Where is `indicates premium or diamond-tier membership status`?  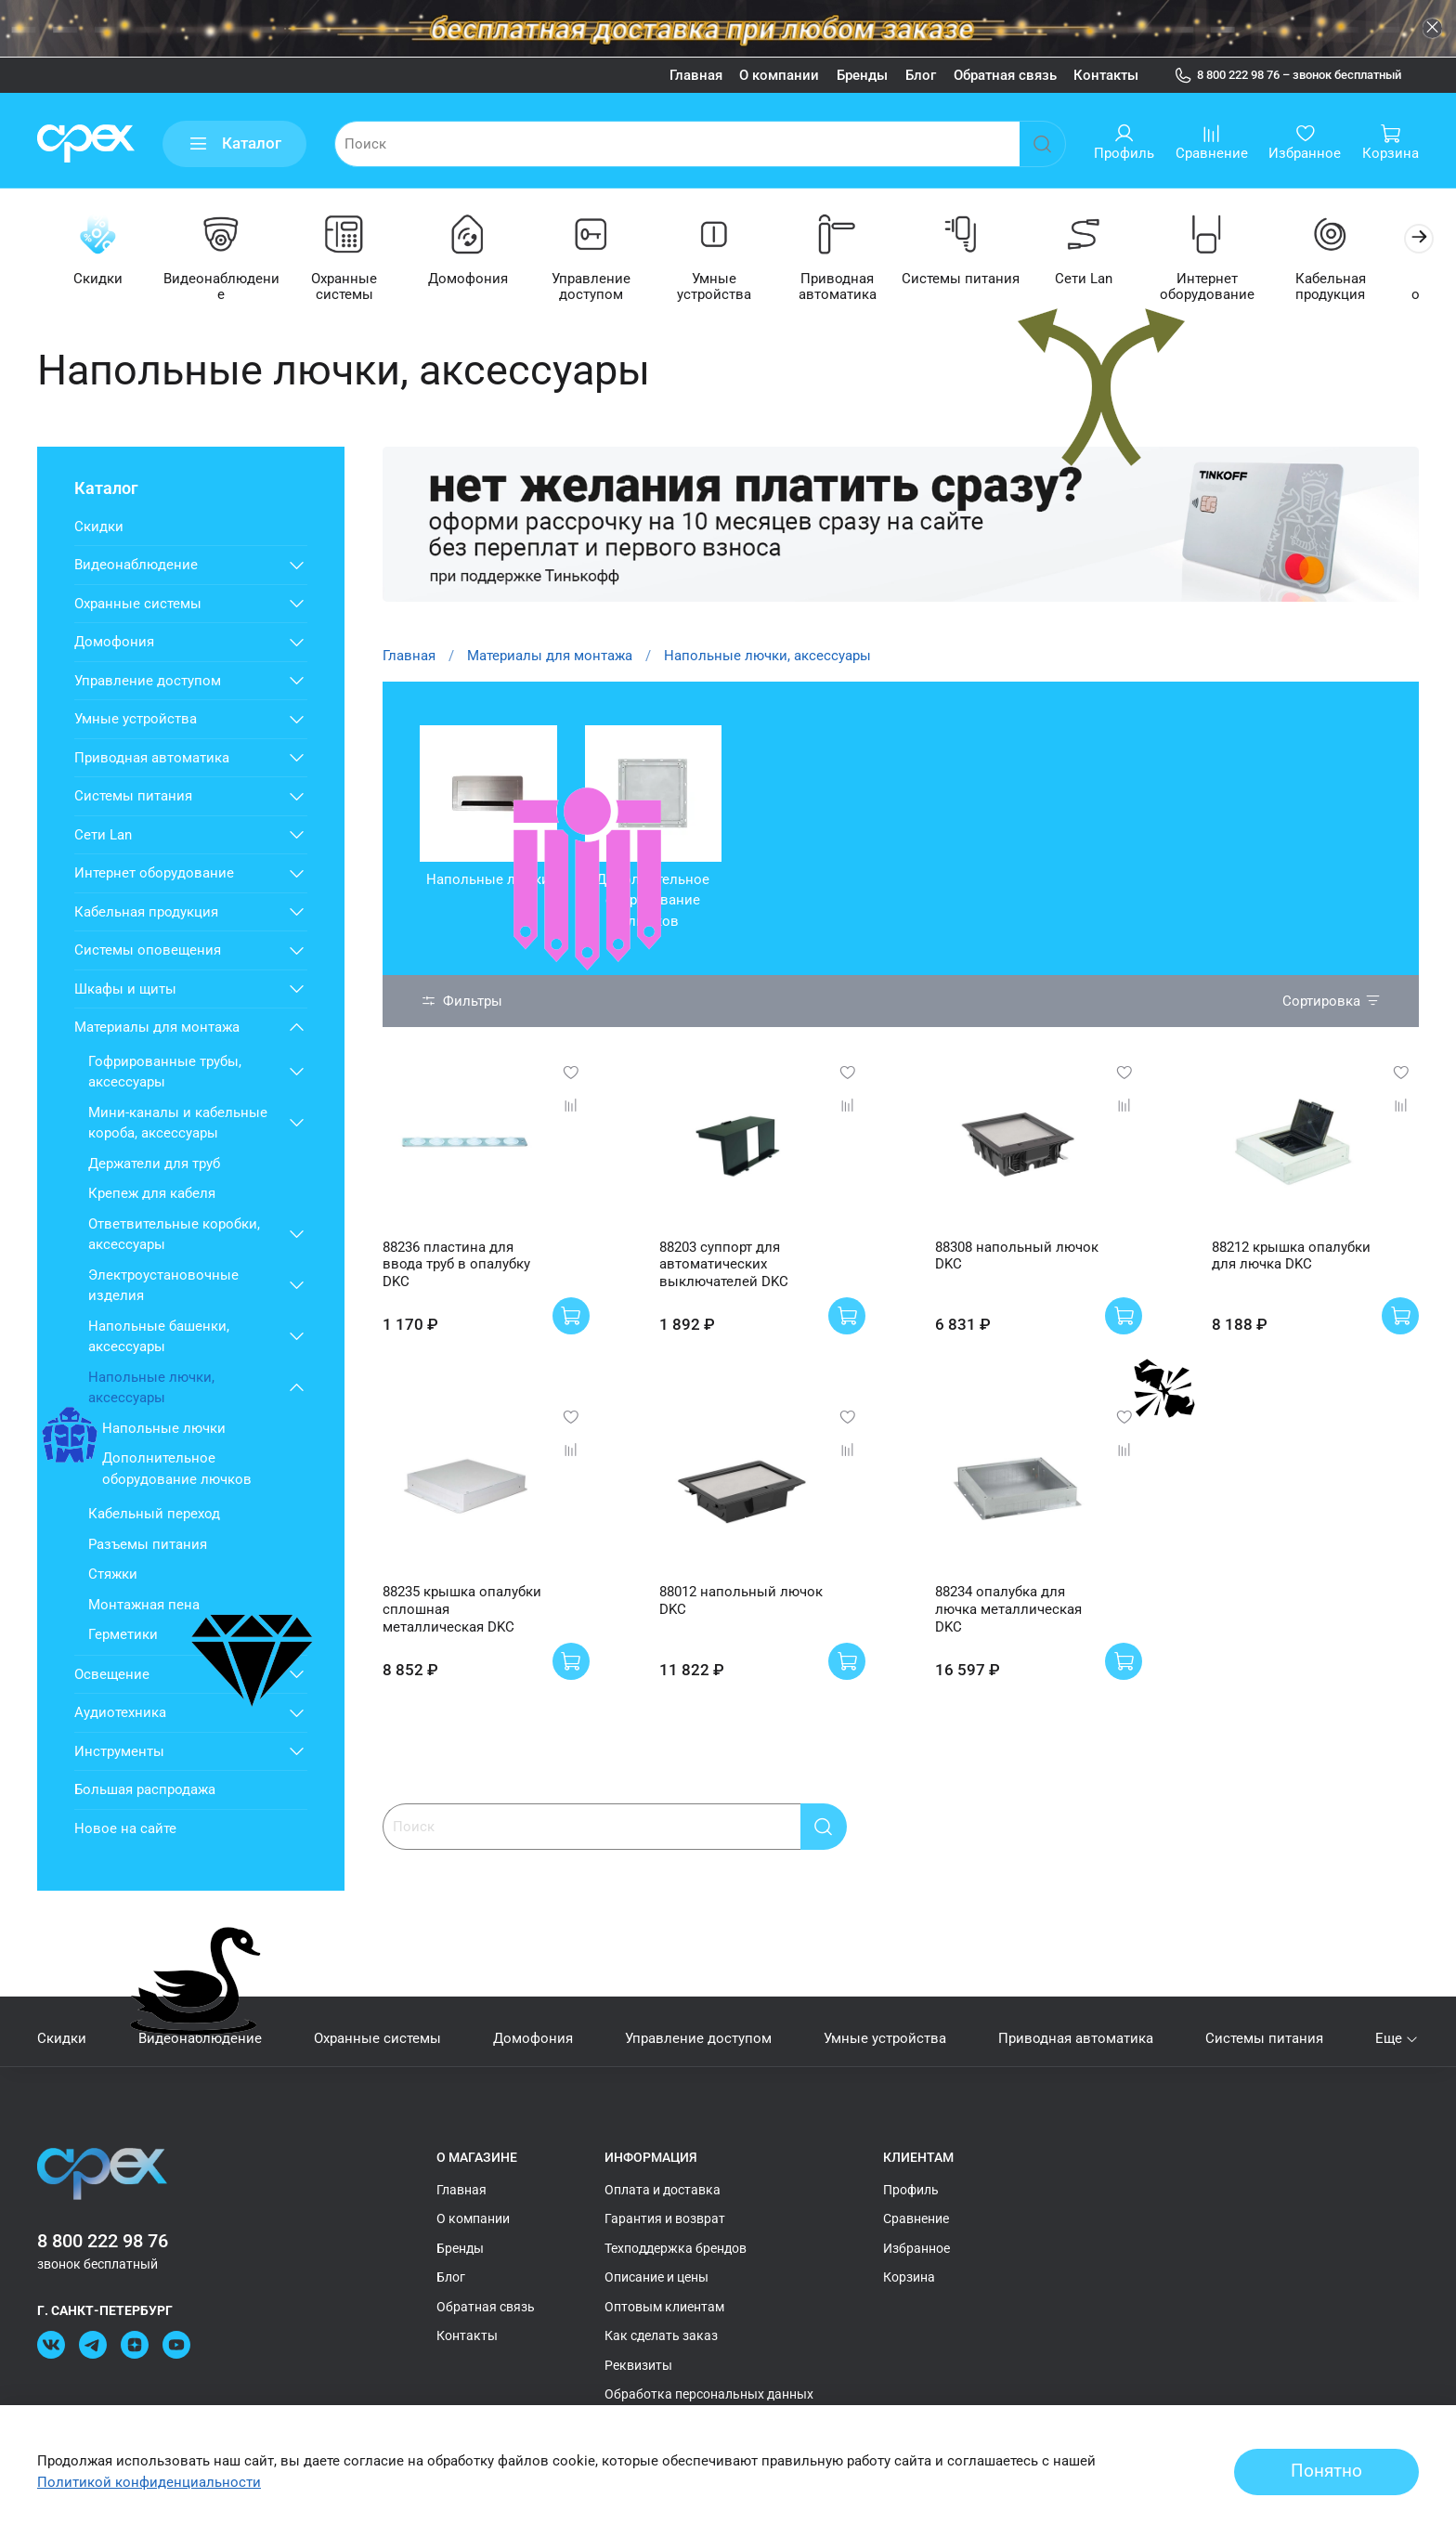
indicates premium or diamond-tier membership status is located at coordinates (252, 1656).